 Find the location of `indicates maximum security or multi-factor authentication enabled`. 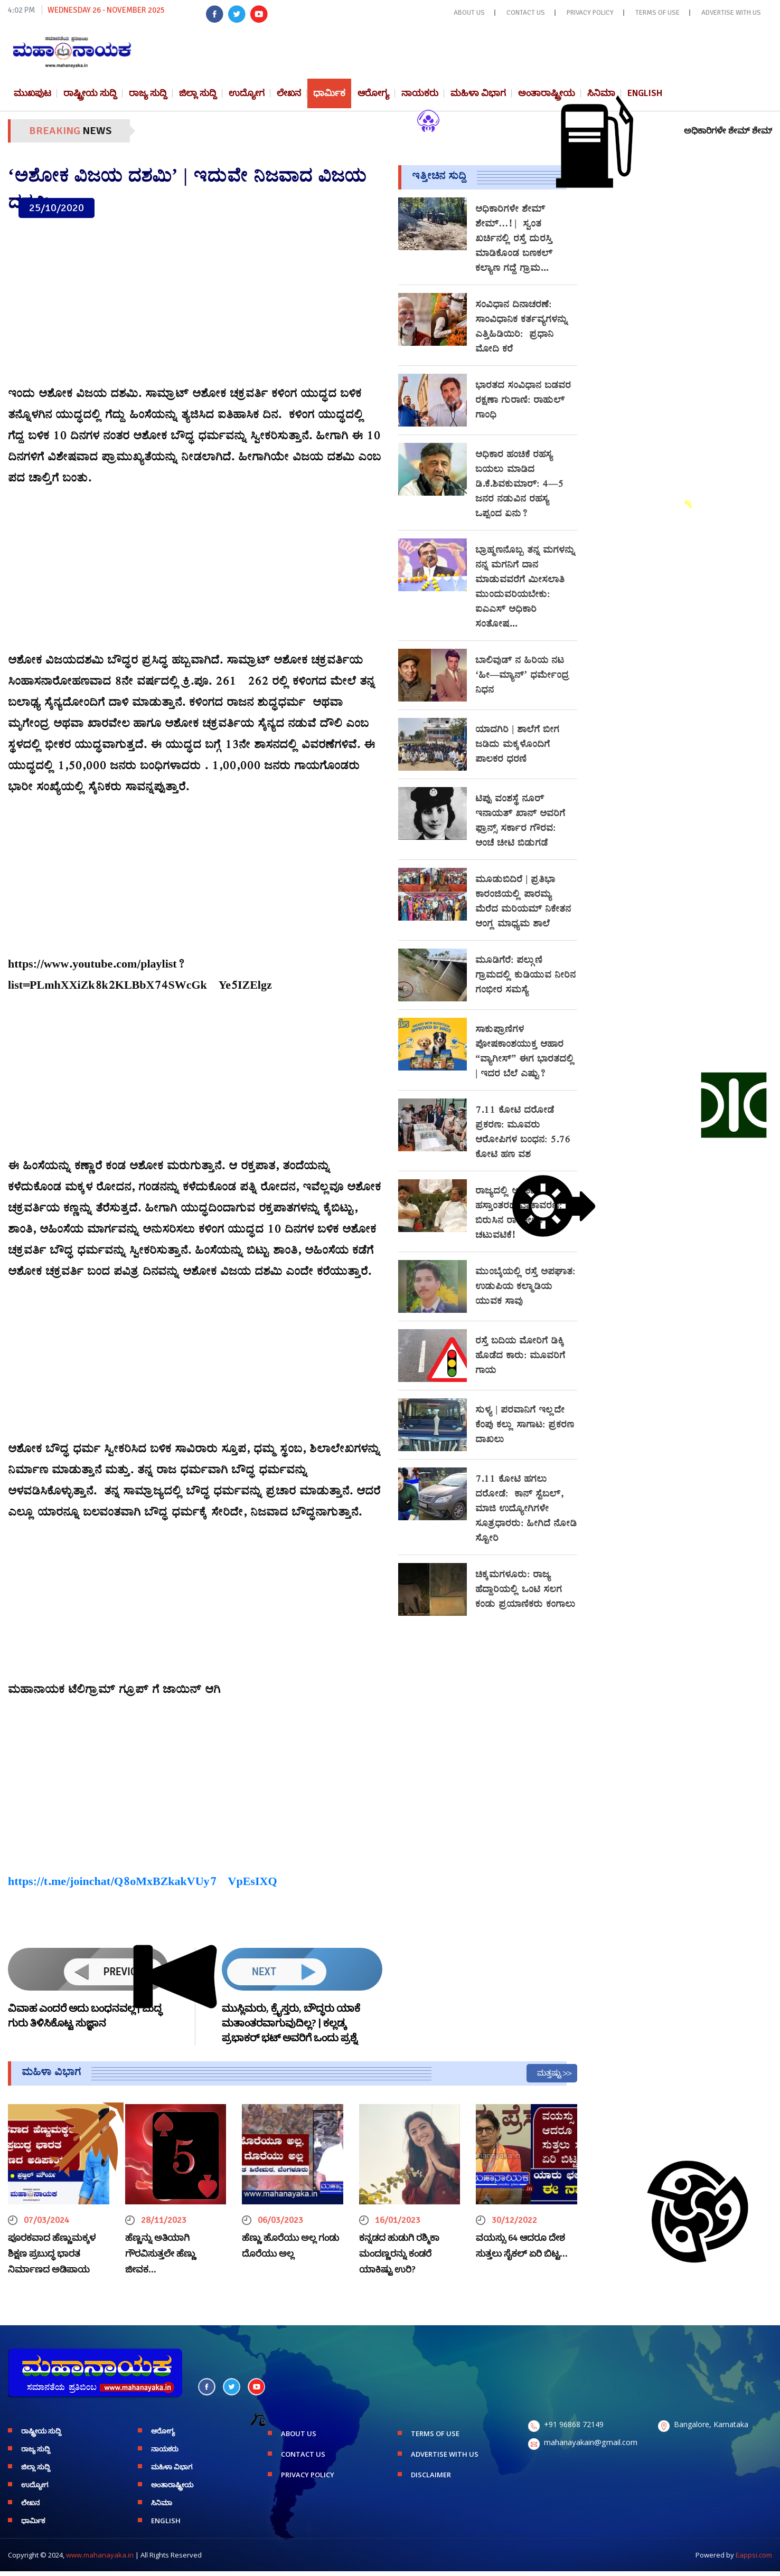

indicates maximum security or multi-factor authentication enabled is located at coordinates (698, 2211).